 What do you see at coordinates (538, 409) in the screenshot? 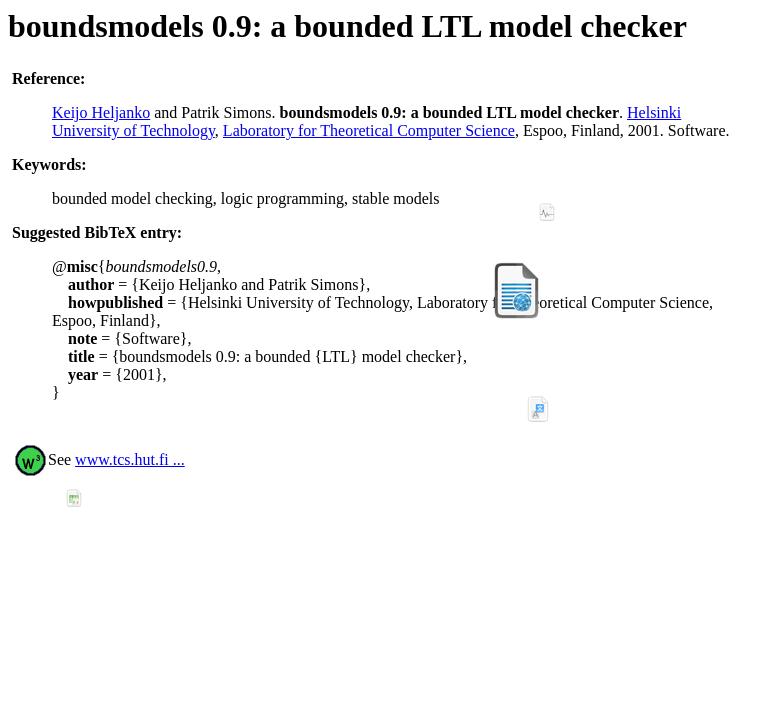
I see `a gettext translation file for software localization` at bounding box center [538, 409].